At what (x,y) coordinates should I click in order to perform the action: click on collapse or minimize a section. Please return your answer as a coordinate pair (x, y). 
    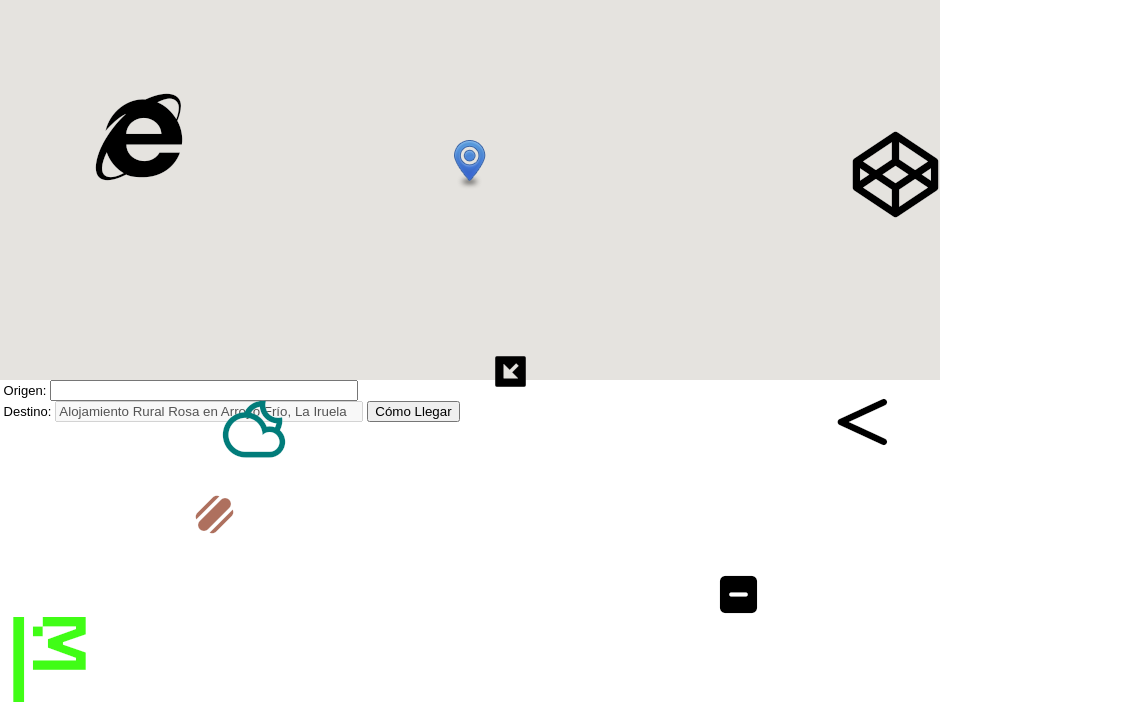
    Looking at the image, I should click on (738, 594).